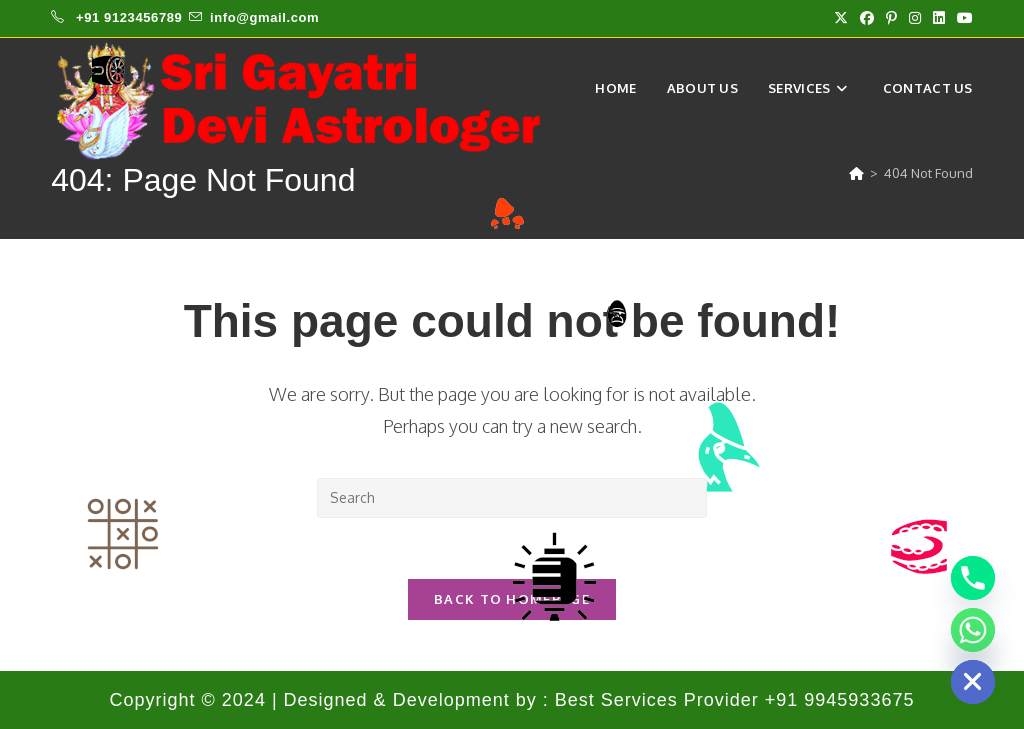  What do you see at coordinates (617, 313) in the screenshot?
I see `pig character or avatar in a game` at bounding box center [617, 313].